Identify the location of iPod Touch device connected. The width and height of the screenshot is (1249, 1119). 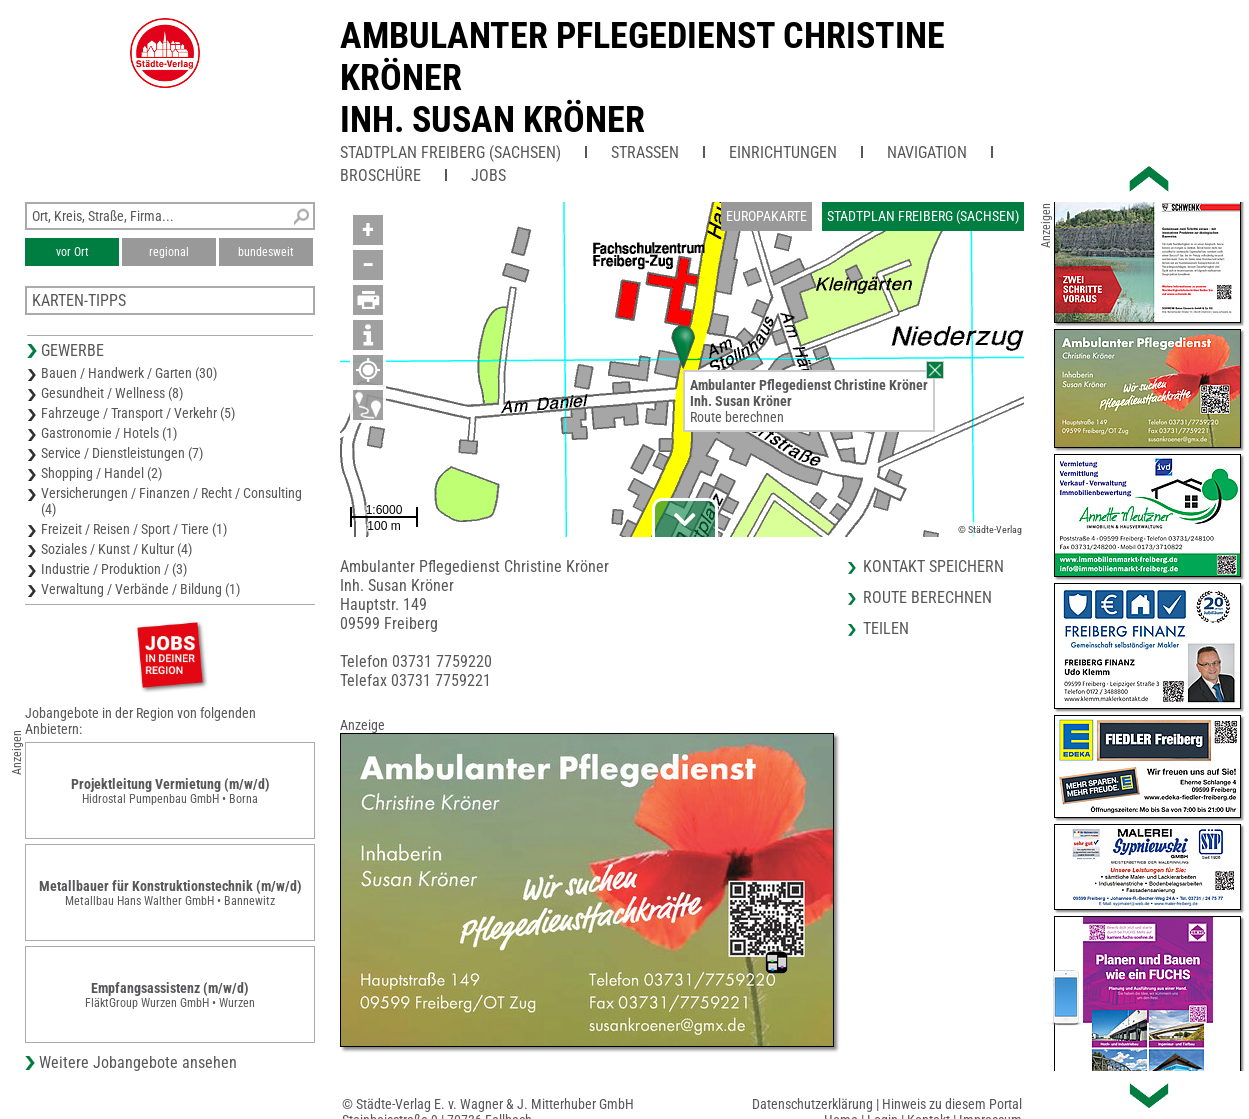
(1066, 998).